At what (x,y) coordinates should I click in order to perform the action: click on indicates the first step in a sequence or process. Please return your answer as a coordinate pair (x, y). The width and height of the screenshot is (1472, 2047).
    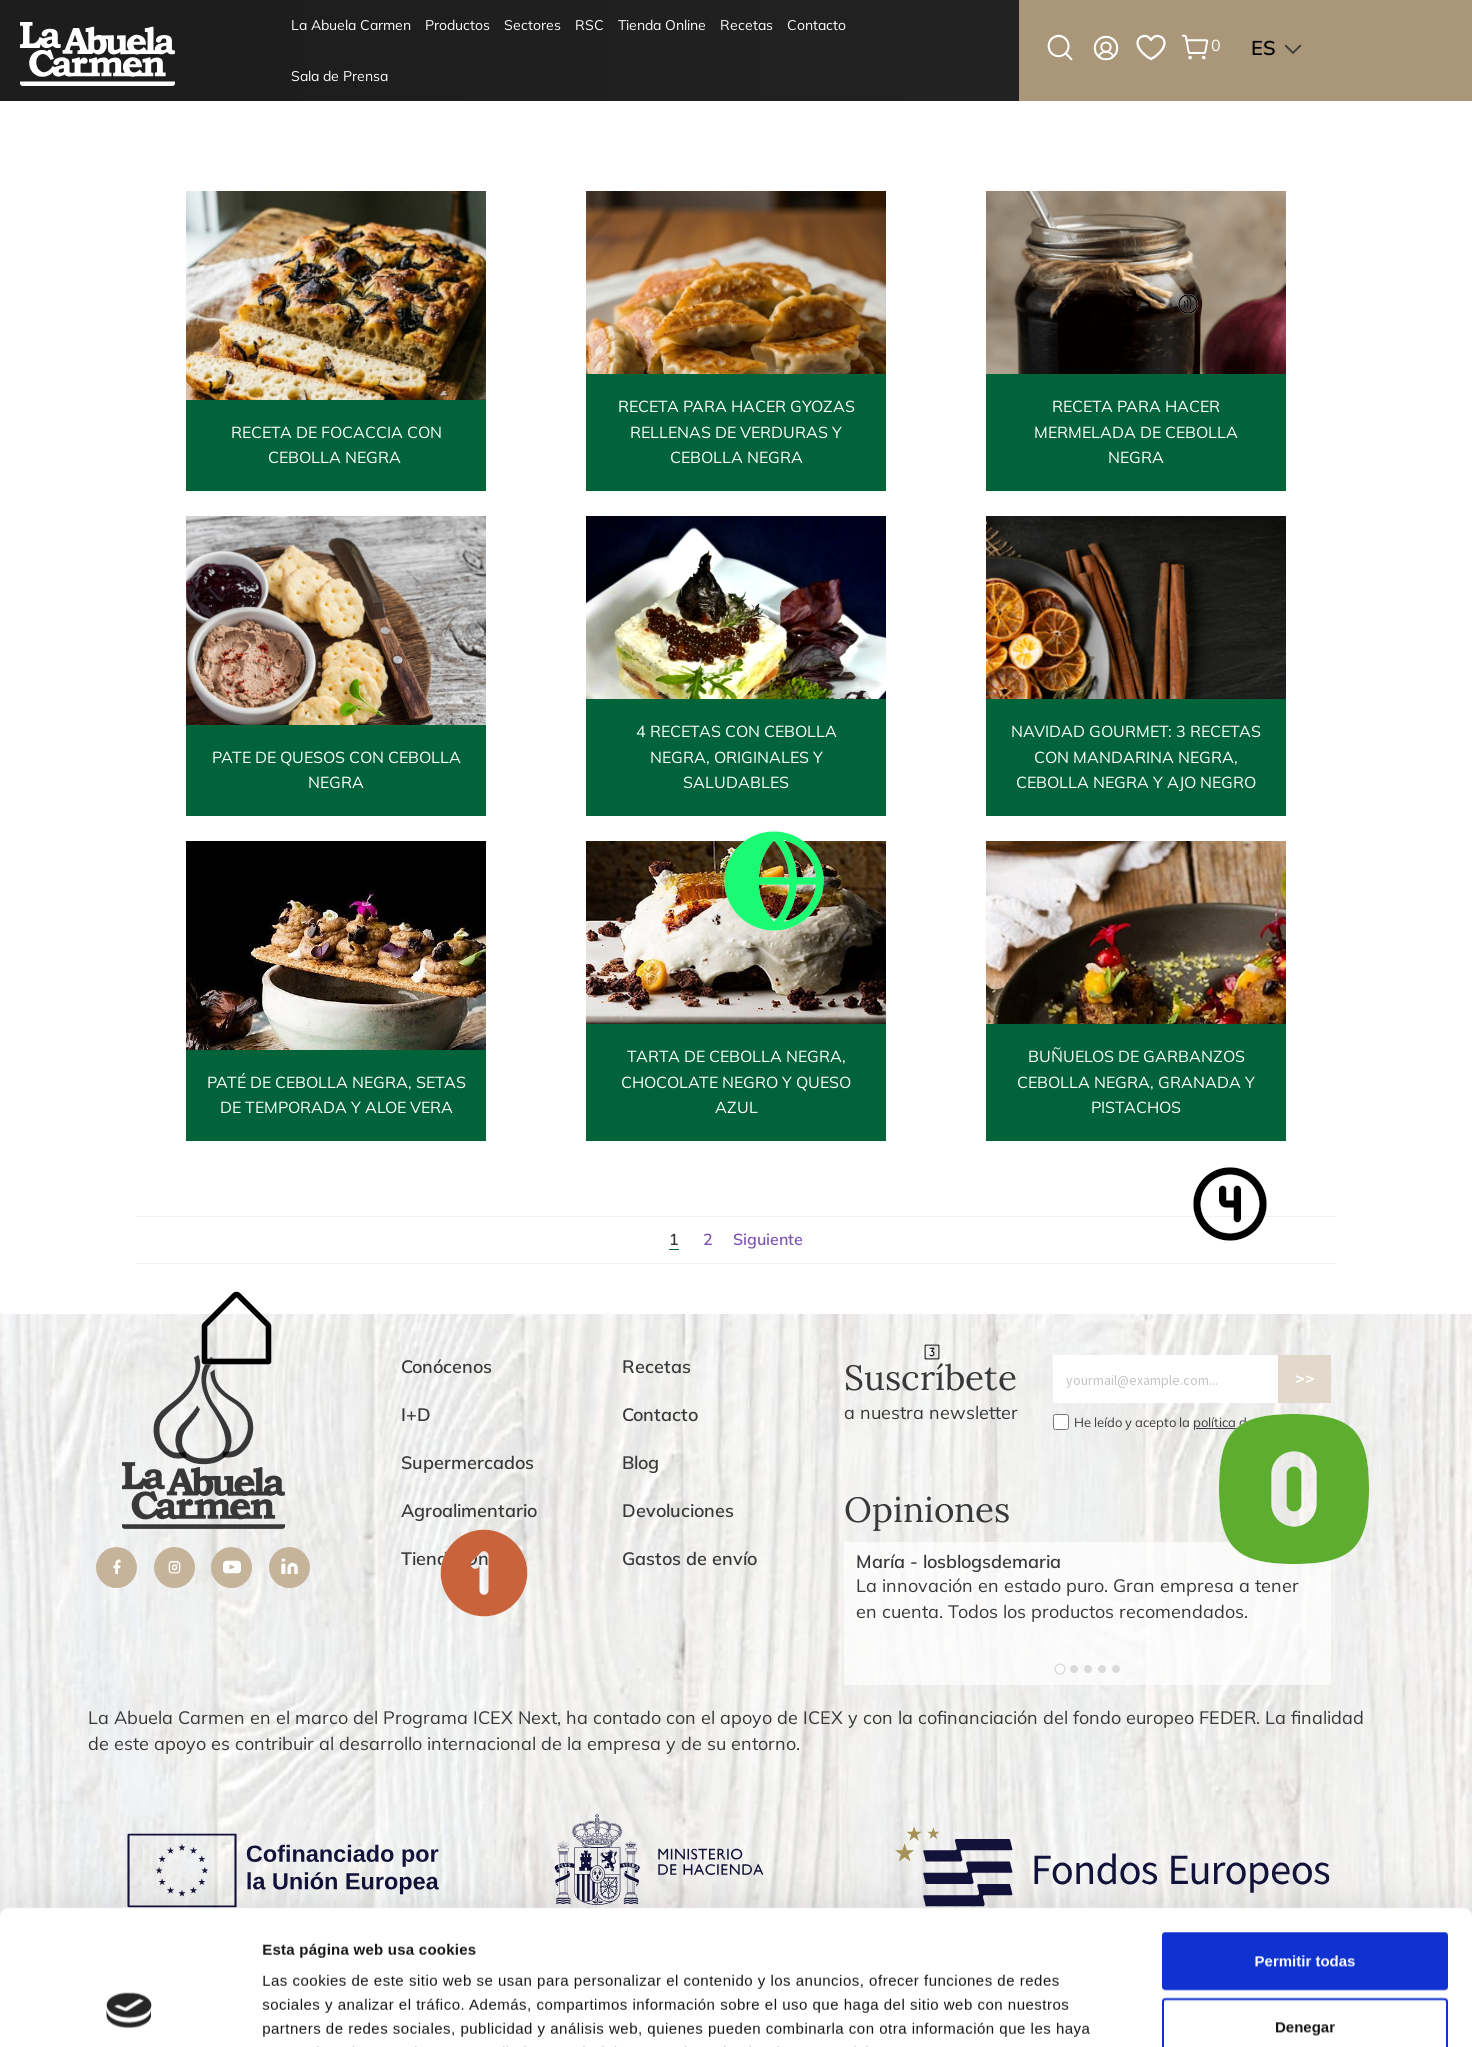
    Looking at the image, I should click on (484, 1573).